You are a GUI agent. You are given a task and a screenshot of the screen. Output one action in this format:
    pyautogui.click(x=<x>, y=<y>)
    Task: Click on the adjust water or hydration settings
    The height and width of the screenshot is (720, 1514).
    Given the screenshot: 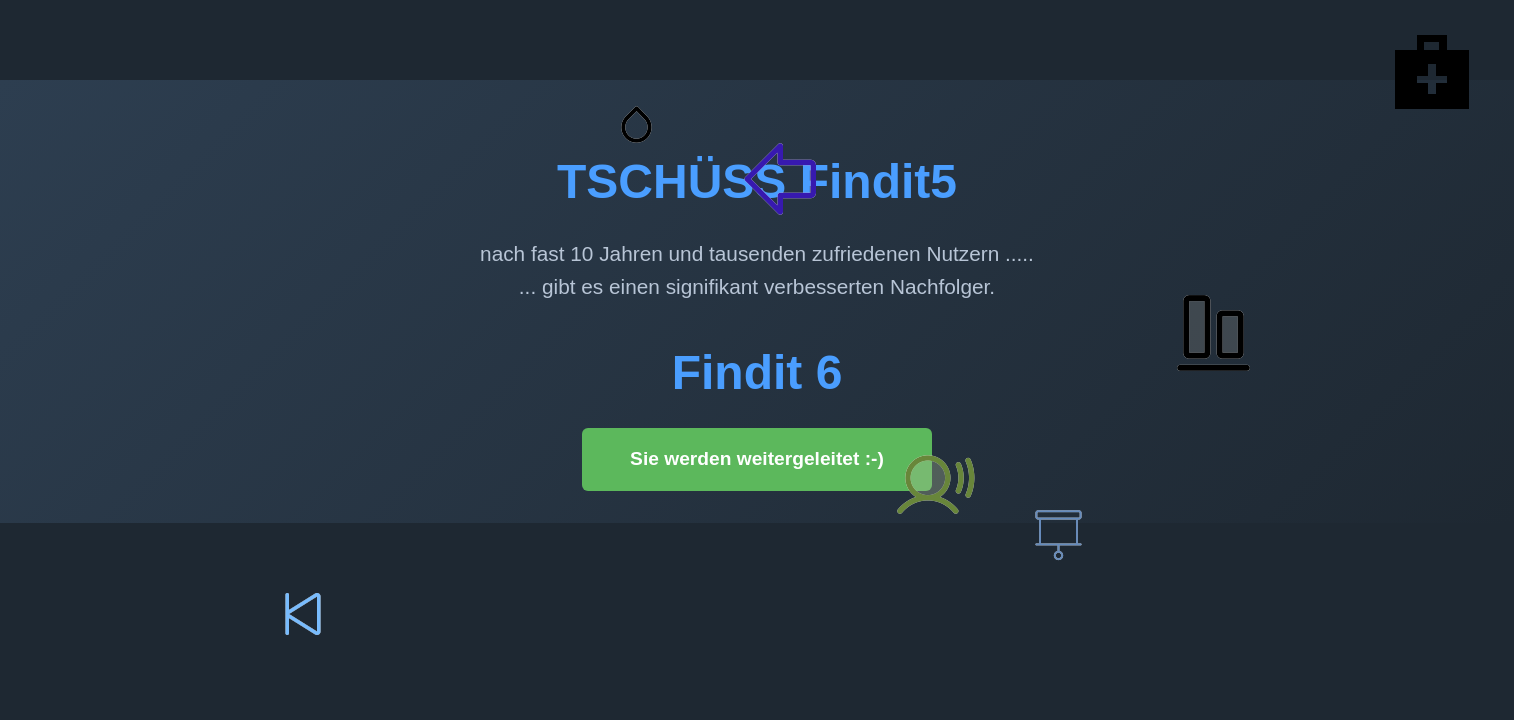 What is the action you would take?
    pyautogui.click(x=636, y=124)
    